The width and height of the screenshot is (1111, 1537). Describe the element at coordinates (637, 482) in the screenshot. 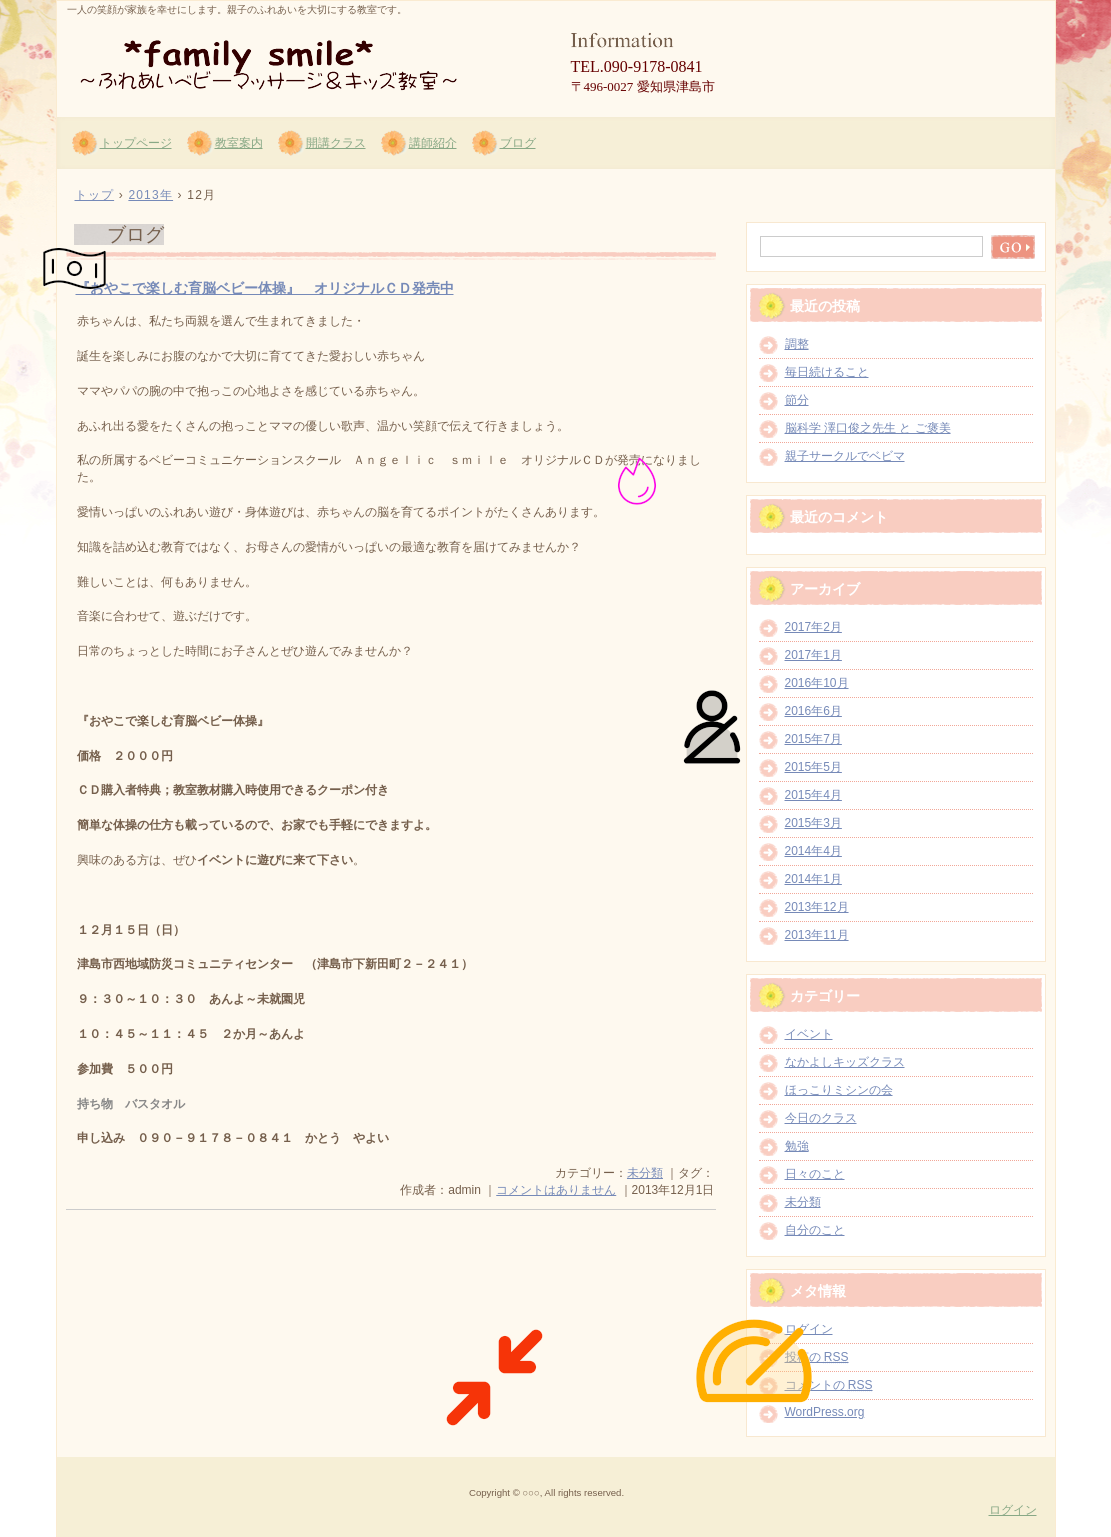

I see `indicates trending or popular content` at that location.